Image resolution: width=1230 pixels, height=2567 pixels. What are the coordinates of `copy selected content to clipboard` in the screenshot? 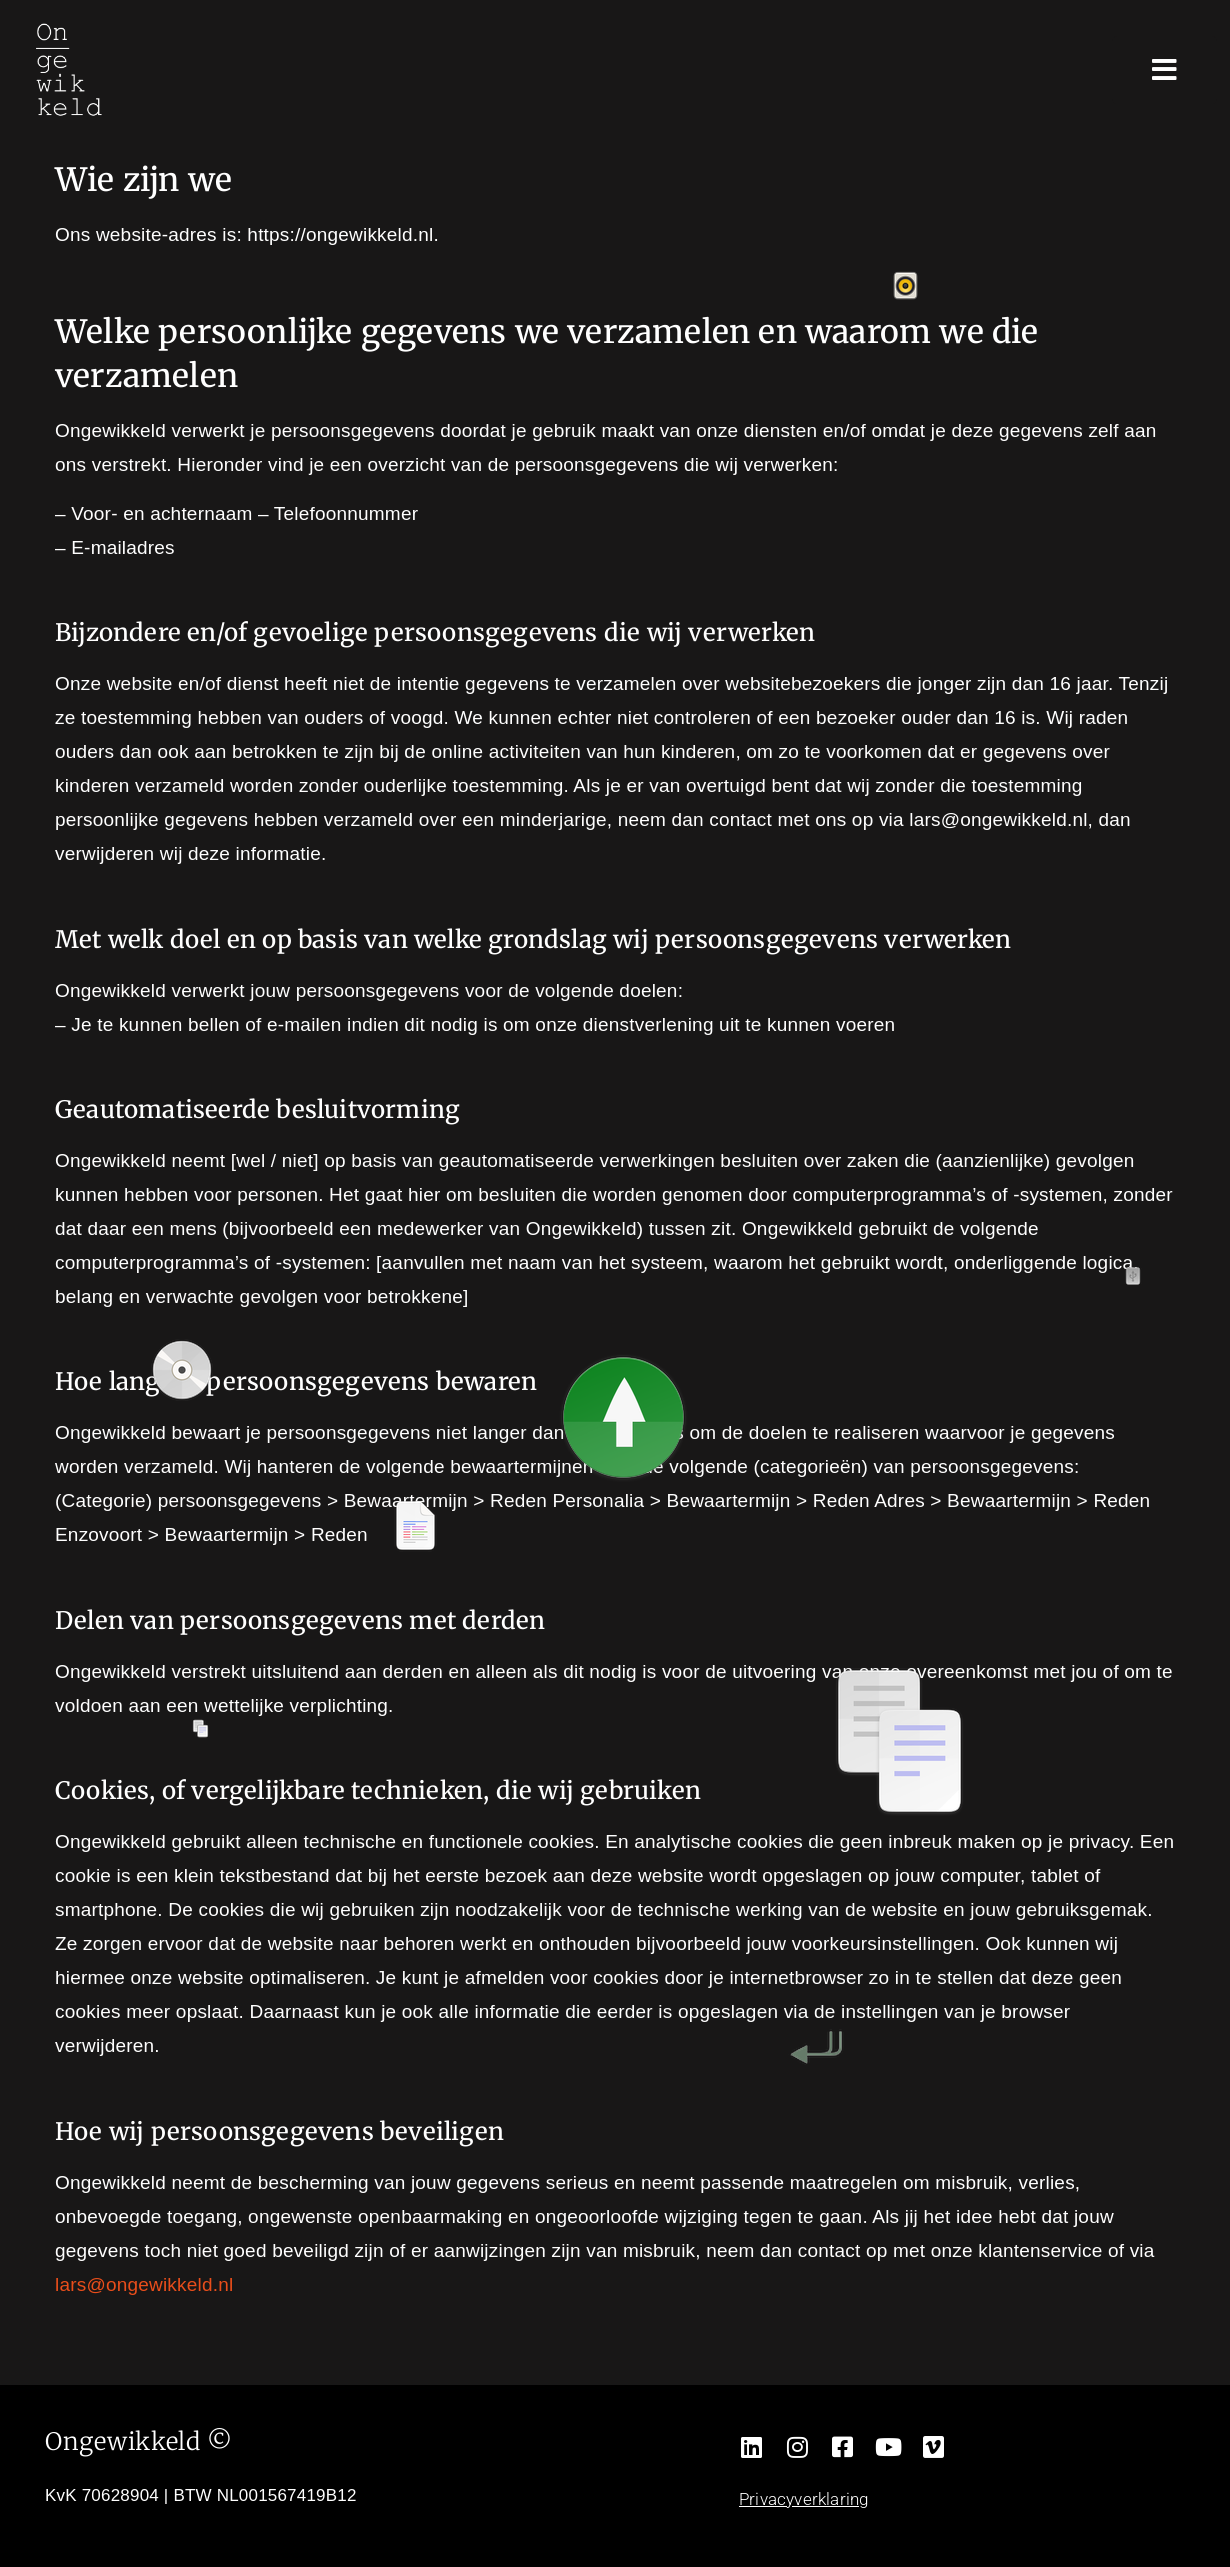 It's located at (200, 1728).